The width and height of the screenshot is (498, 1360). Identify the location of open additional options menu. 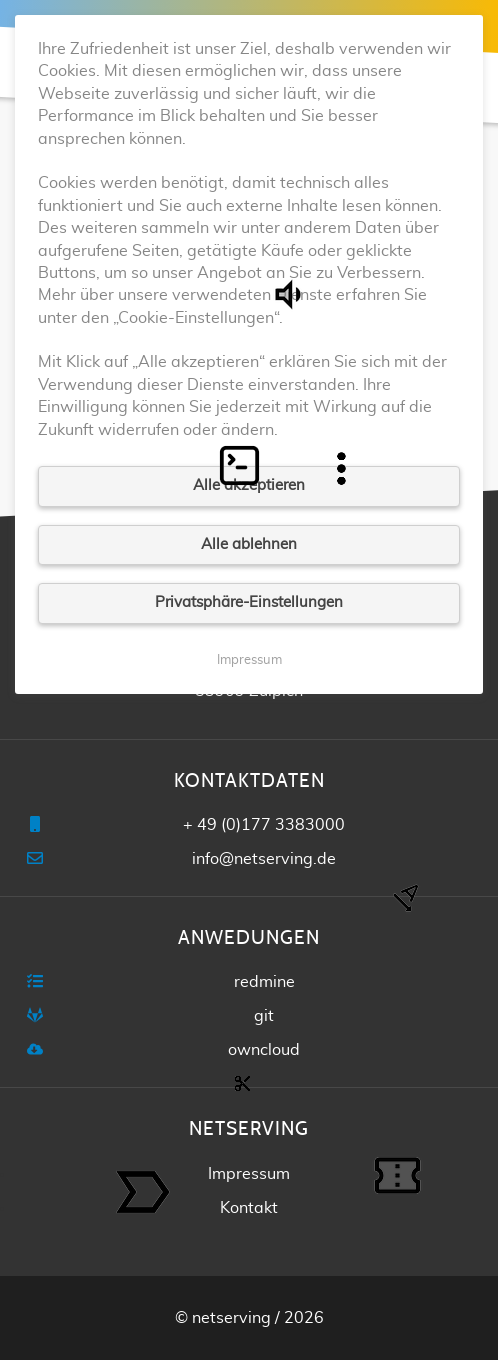
(341, 468).